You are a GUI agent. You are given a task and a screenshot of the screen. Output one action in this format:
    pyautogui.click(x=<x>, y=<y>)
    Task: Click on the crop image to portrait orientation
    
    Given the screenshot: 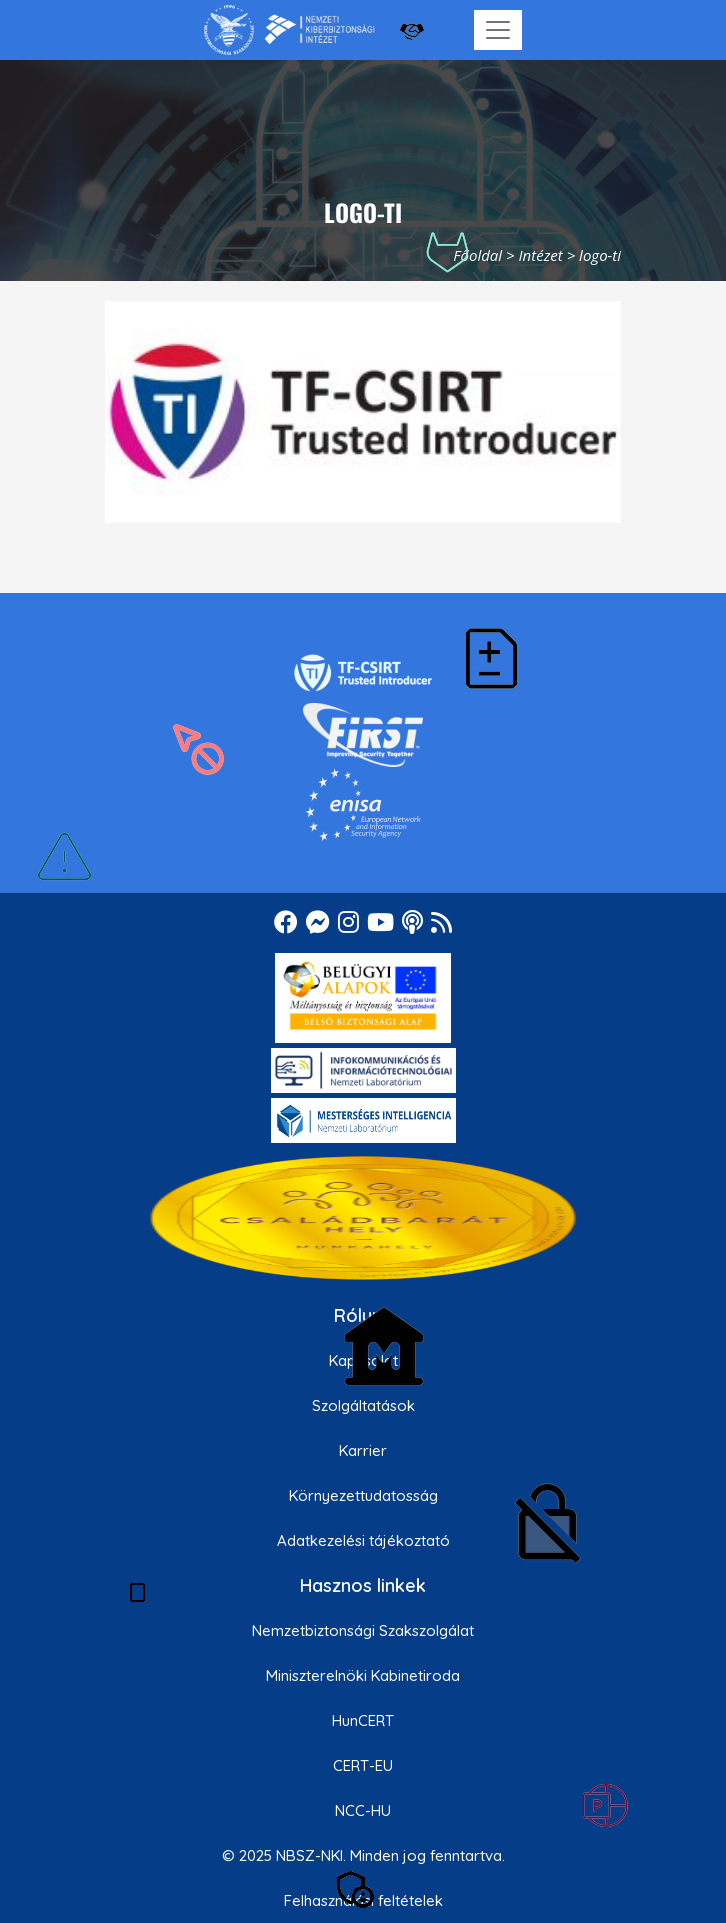 What is the action you would take?
    pyautogui.click(x=137, y=1592)
    